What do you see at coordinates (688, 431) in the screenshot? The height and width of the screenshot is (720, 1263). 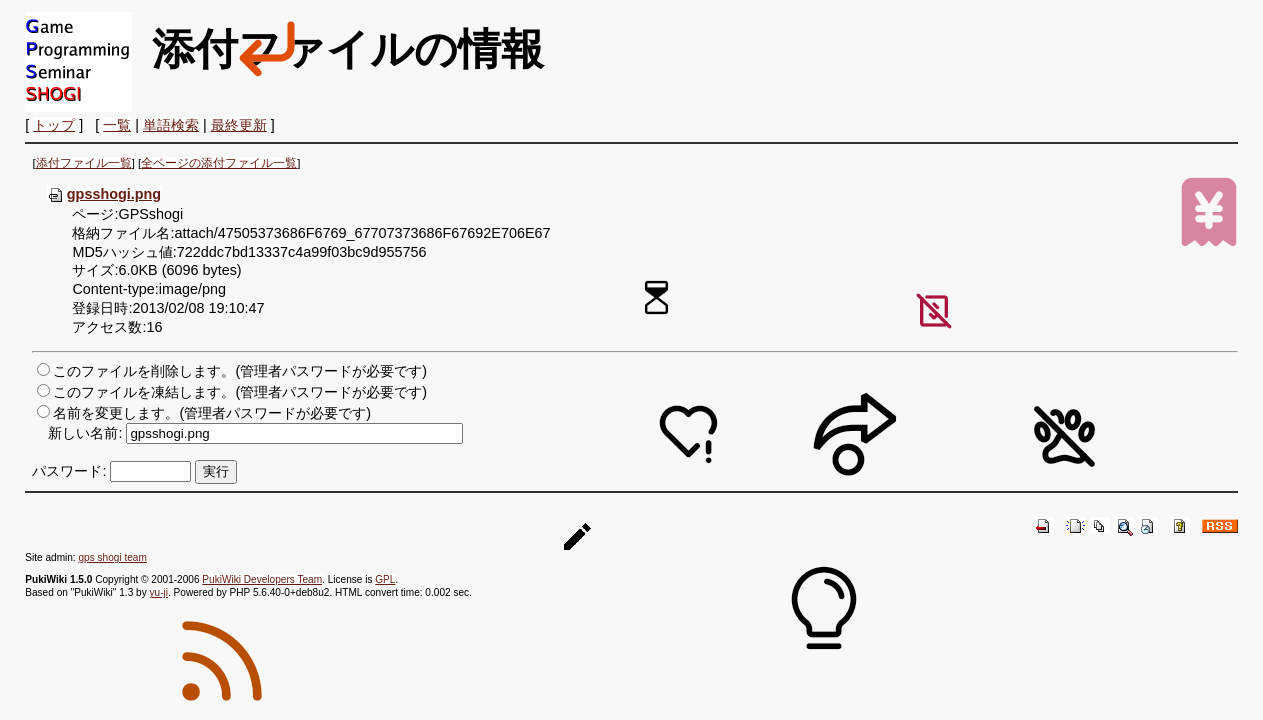 I see `indicates an issue with a liked or favorited item` at bounding box center [688, 431].